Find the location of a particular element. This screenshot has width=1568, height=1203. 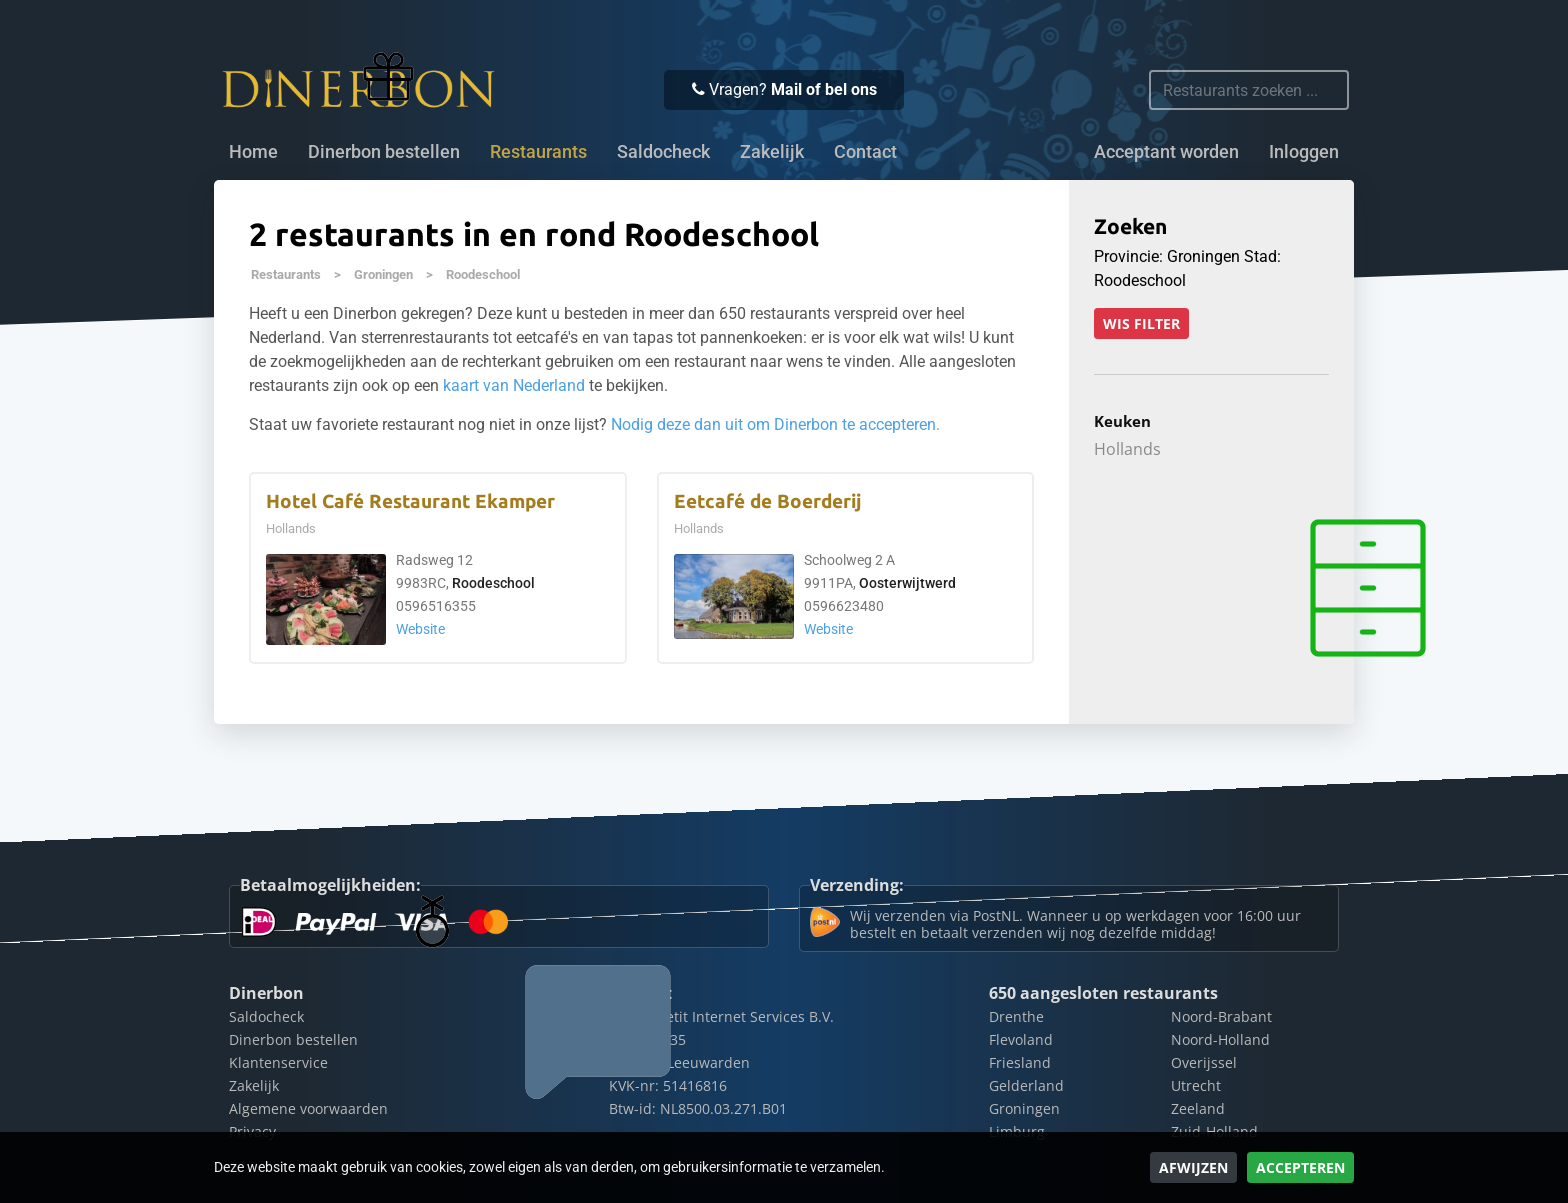

indicates nonbinary gender identity option is located at coordinates (432, 921).